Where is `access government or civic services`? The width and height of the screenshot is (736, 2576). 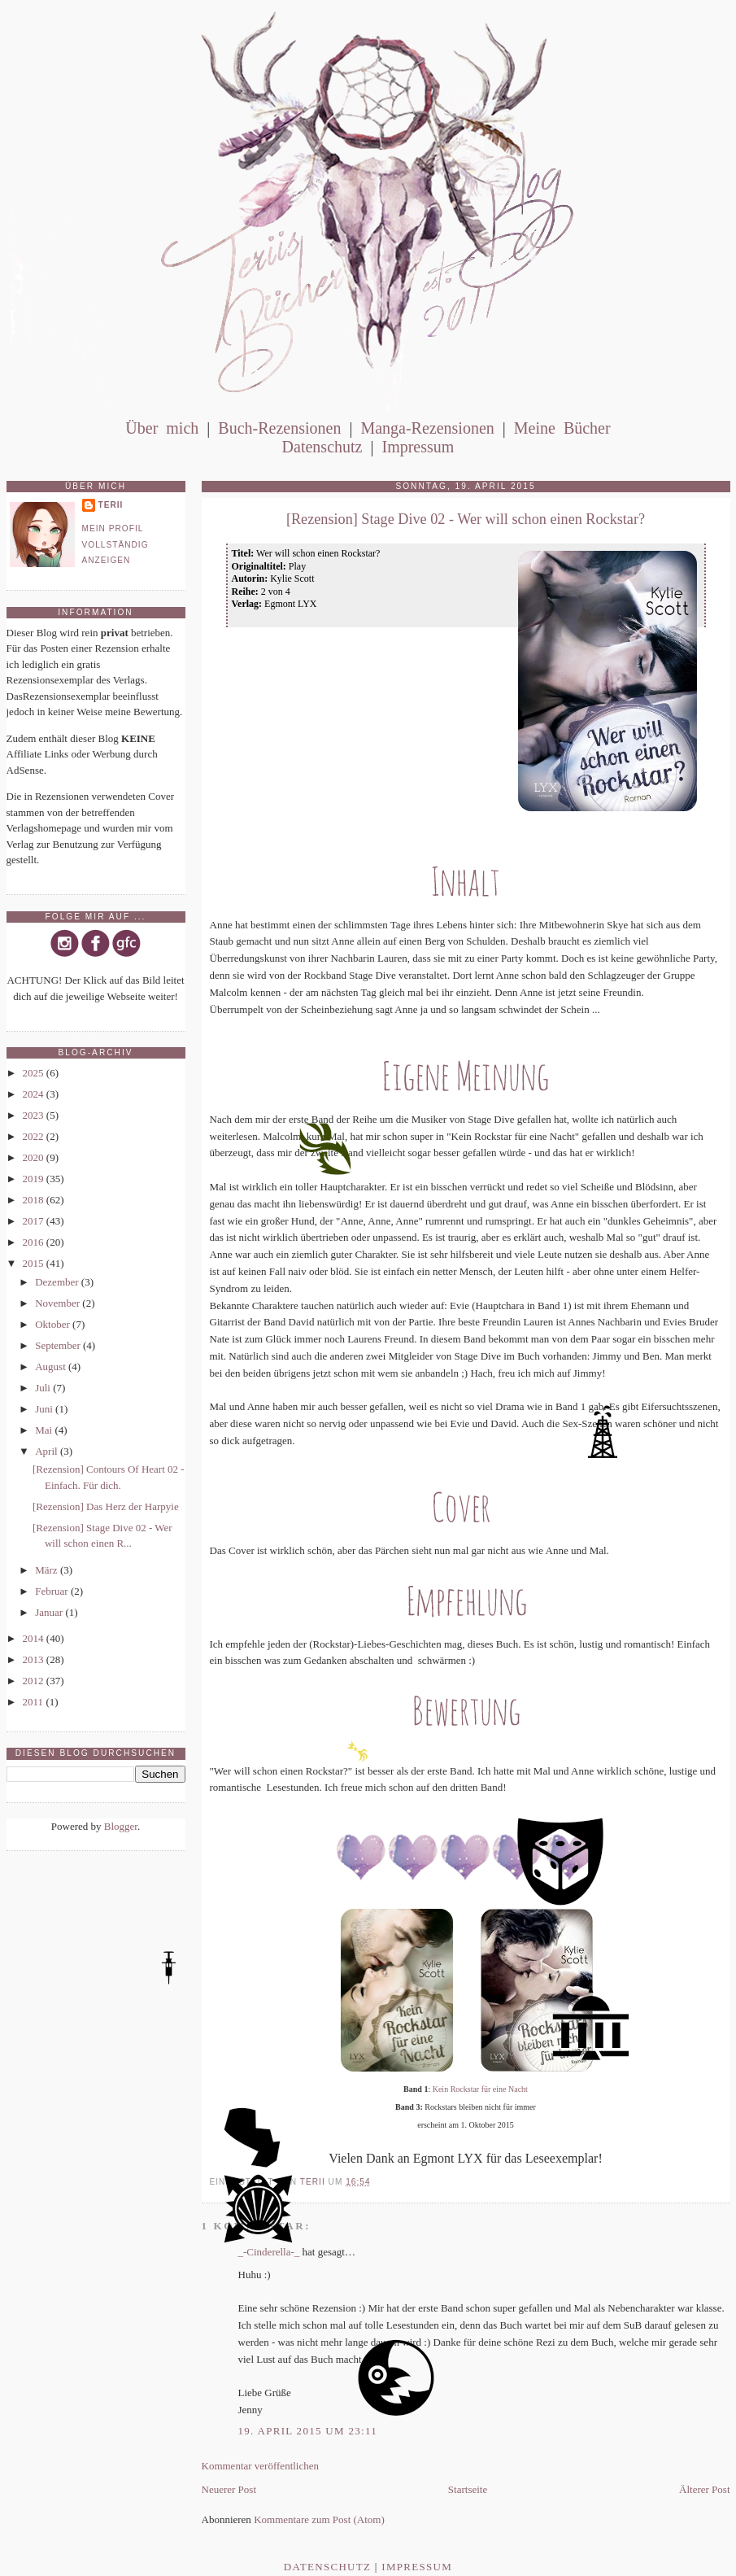
access government or civic services is located at coordinates (590, 2021).